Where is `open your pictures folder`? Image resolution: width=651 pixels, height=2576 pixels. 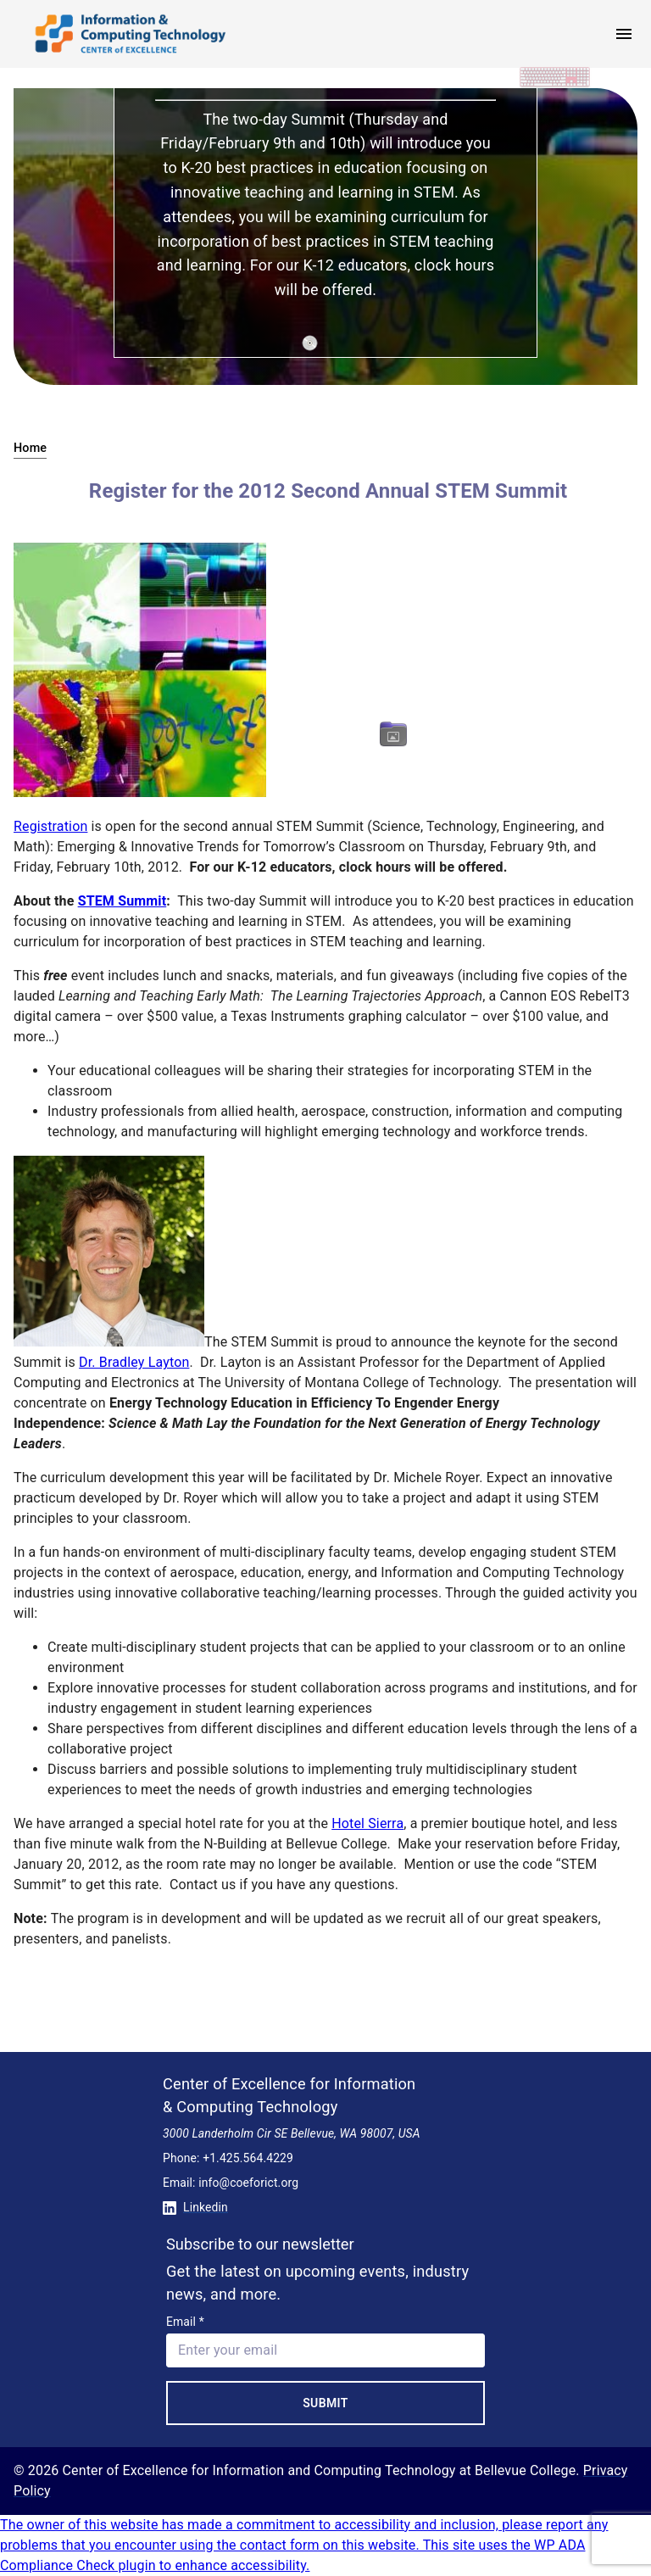
open your pictures folder is located at coordinates (393, 733).